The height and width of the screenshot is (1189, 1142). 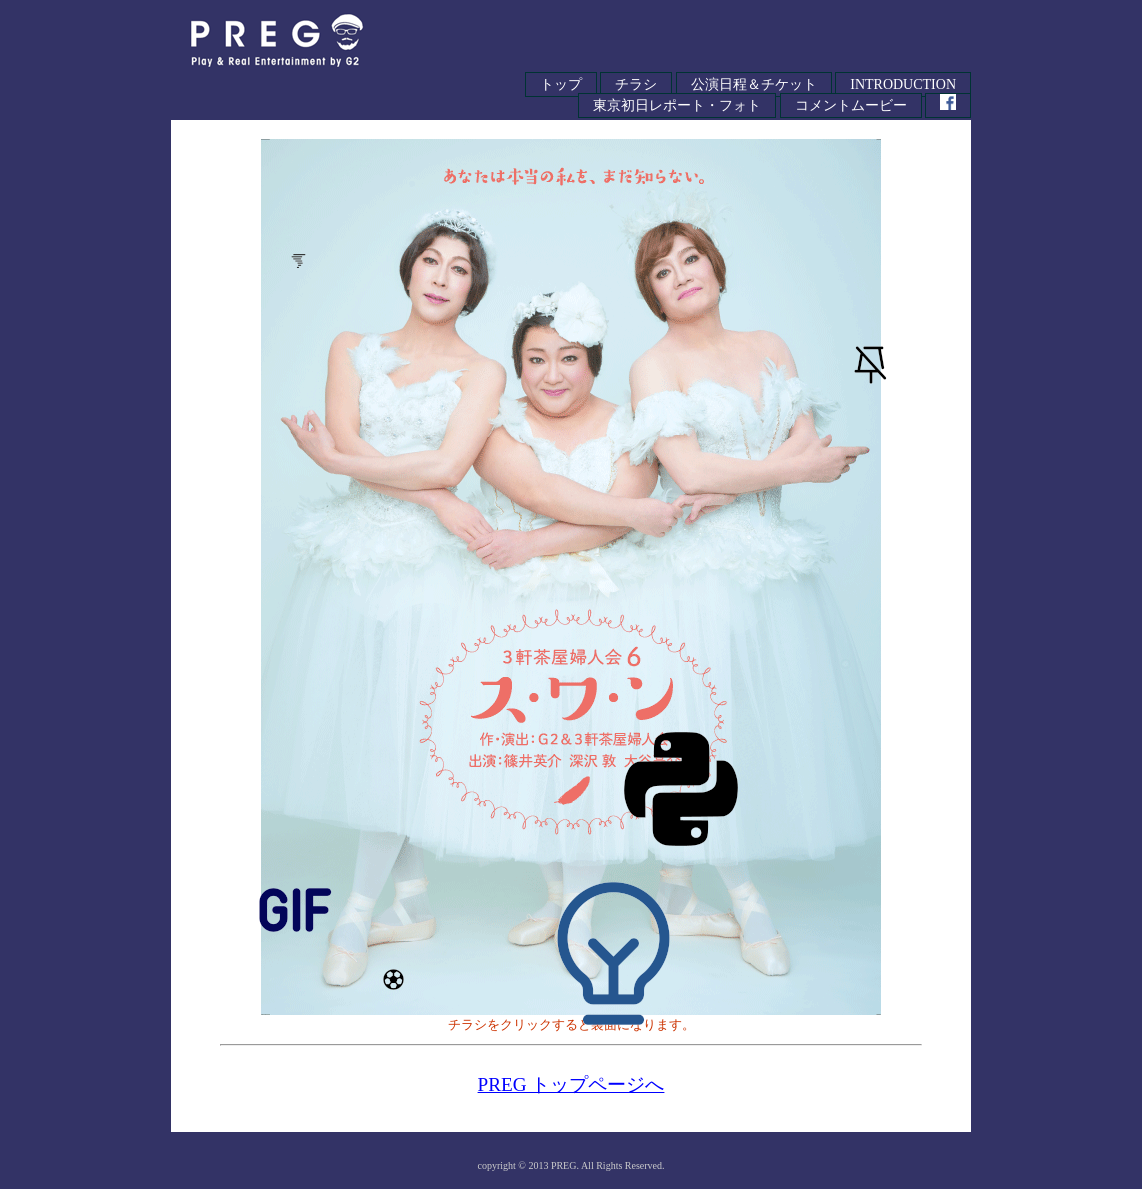 I want to click on toggle light mode or brightness settings, so click(x=613, y=953).